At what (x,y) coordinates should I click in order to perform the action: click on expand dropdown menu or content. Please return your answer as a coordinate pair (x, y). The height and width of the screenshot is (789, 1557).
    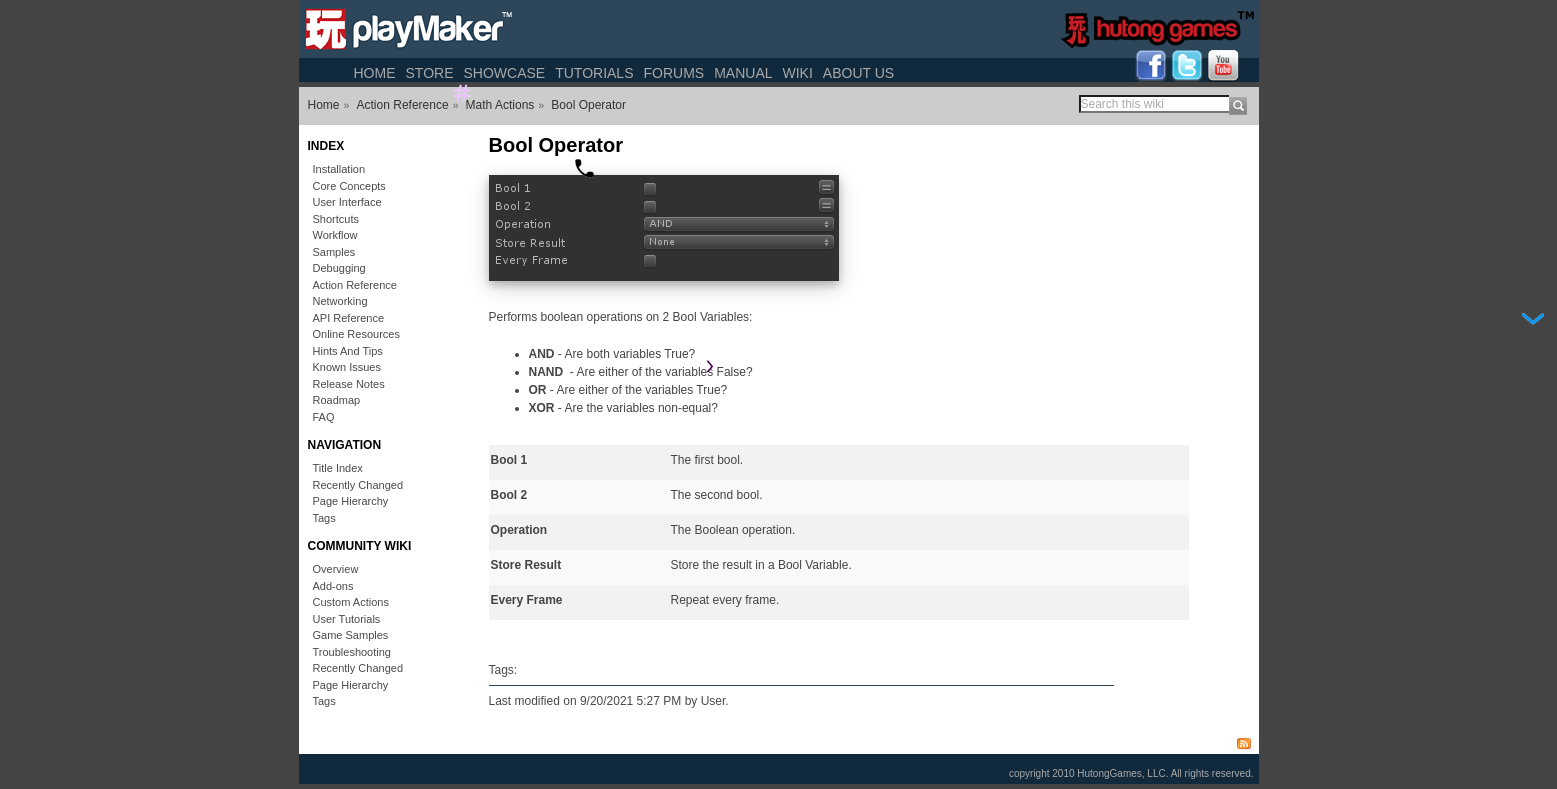
    Looking at the image, I should click on (1533, 318).